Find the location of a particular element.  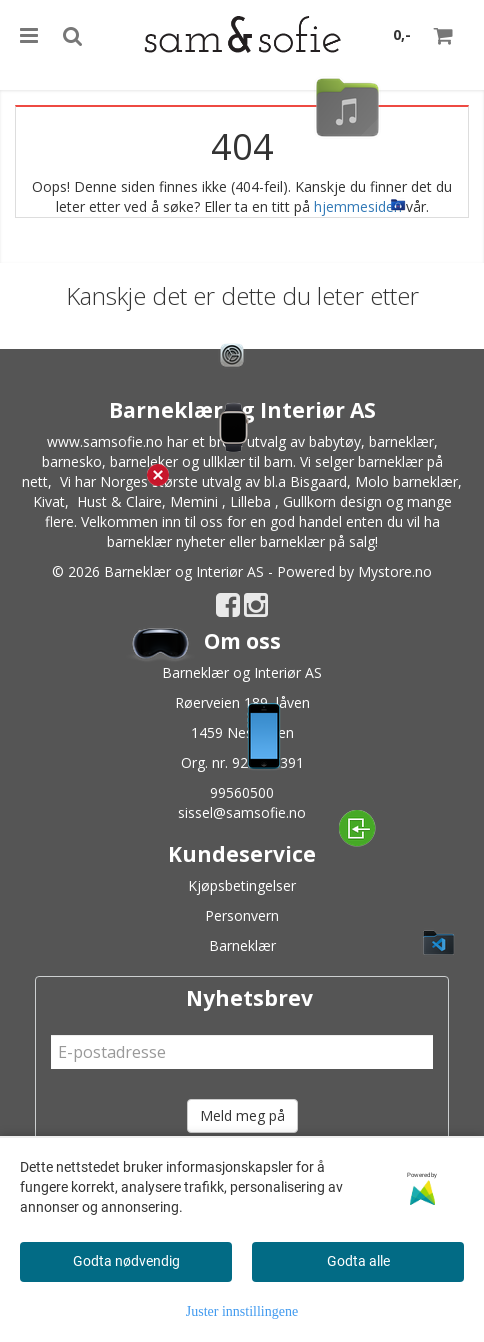

close the current window or dialog is located at coordinates (158, 475).